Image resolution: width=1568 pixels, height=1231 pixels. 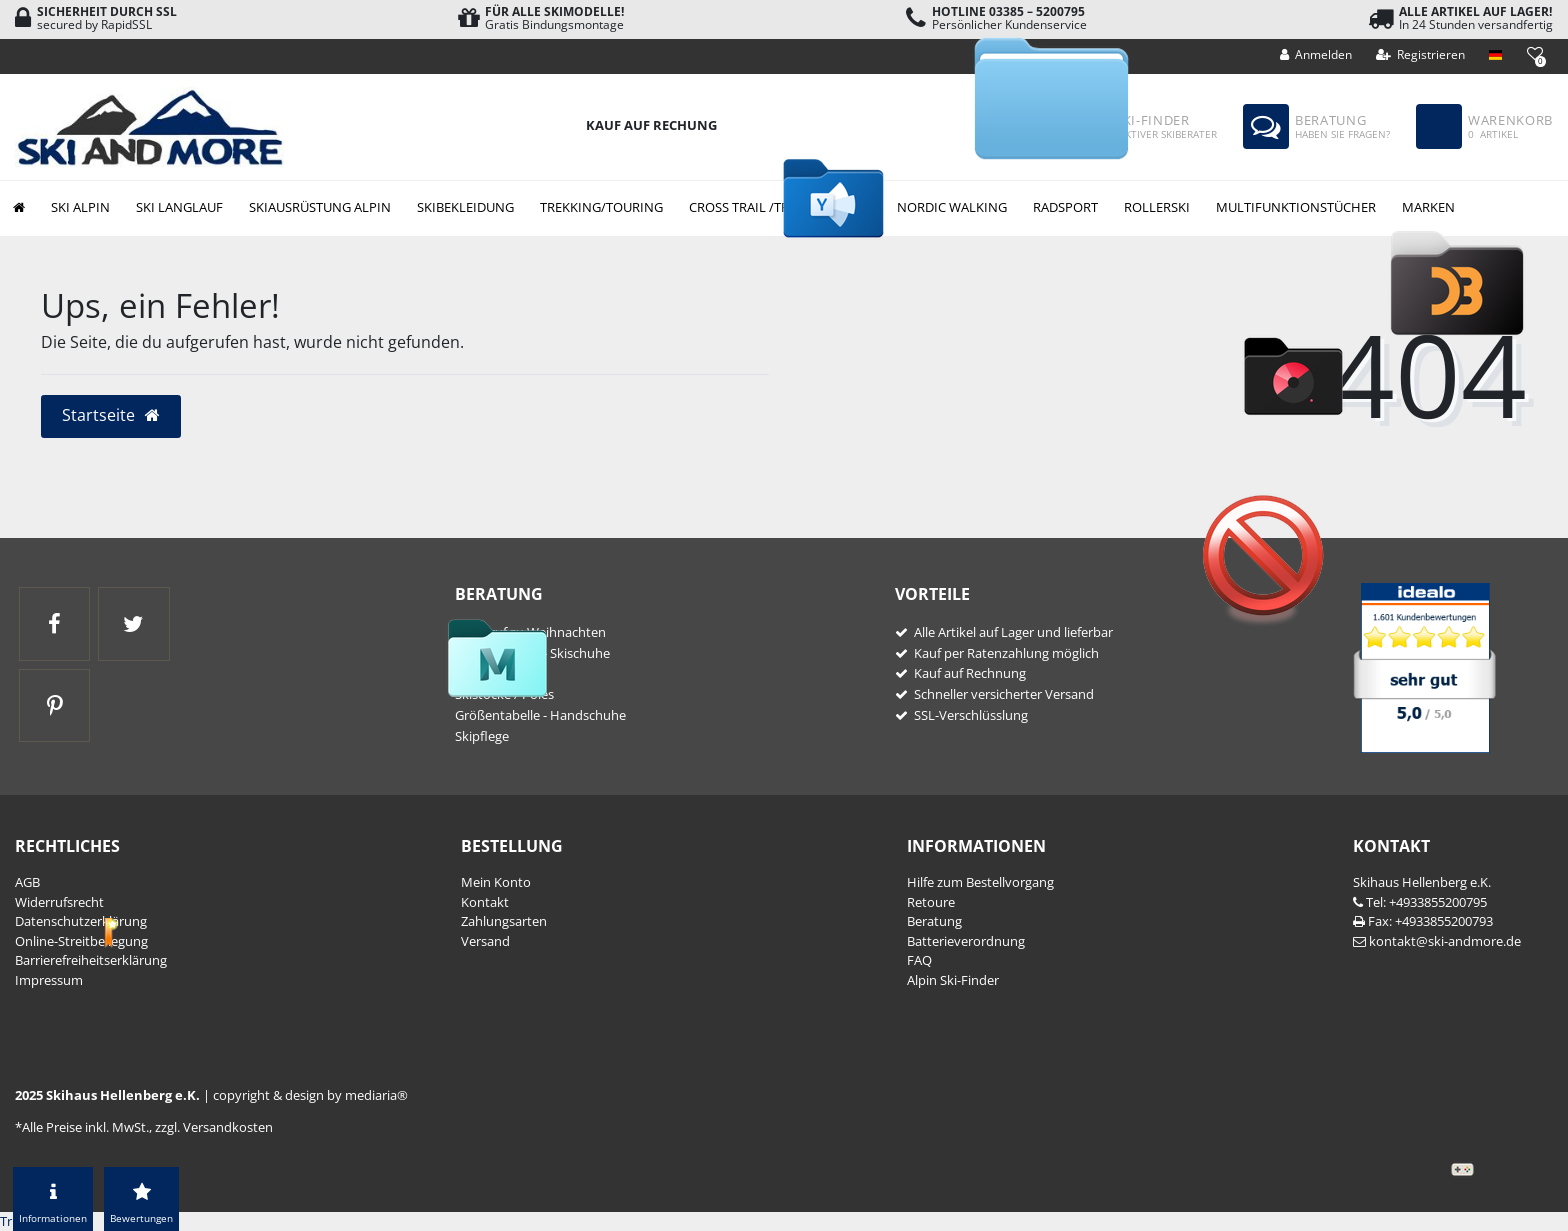 What do you see at coordinates (109, 933) in the screenshot?
I see `add a new bookmark` at bounding box center [109, 933].